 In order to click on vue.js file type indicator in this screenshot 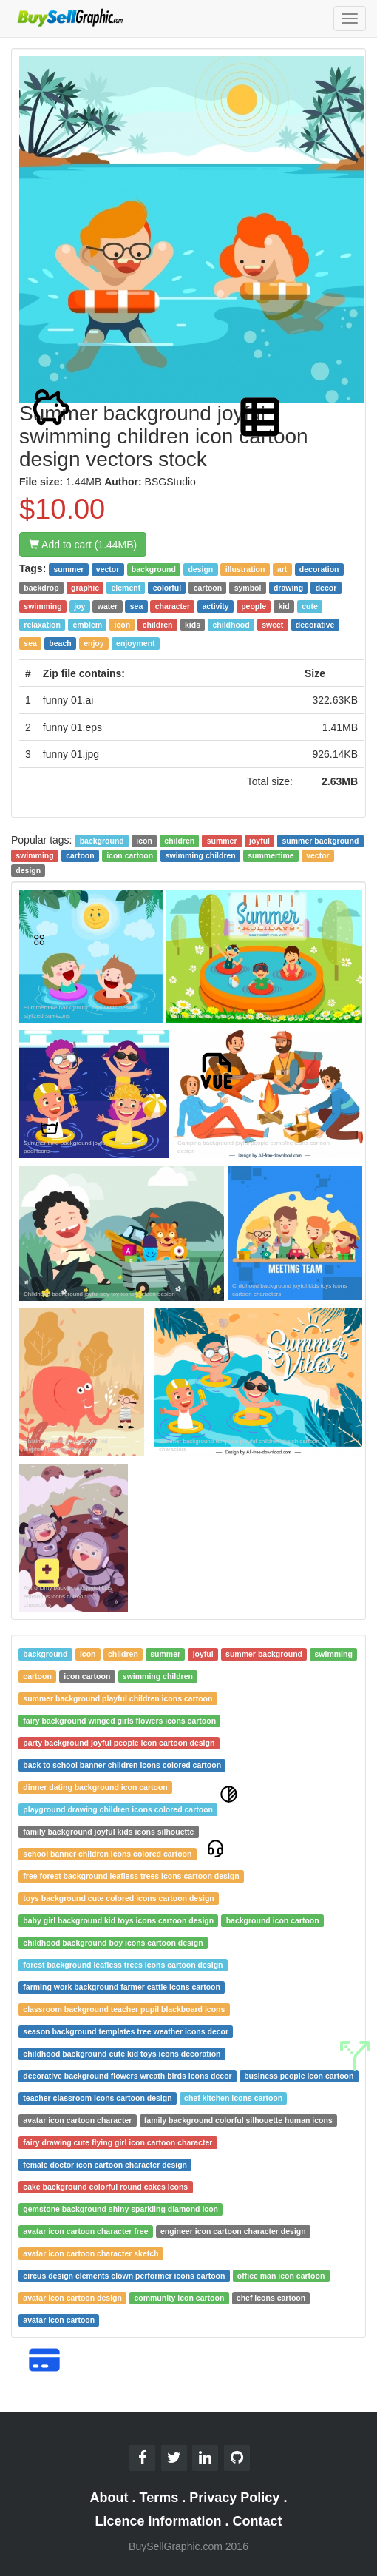, I will do `click(217, 1071)`.